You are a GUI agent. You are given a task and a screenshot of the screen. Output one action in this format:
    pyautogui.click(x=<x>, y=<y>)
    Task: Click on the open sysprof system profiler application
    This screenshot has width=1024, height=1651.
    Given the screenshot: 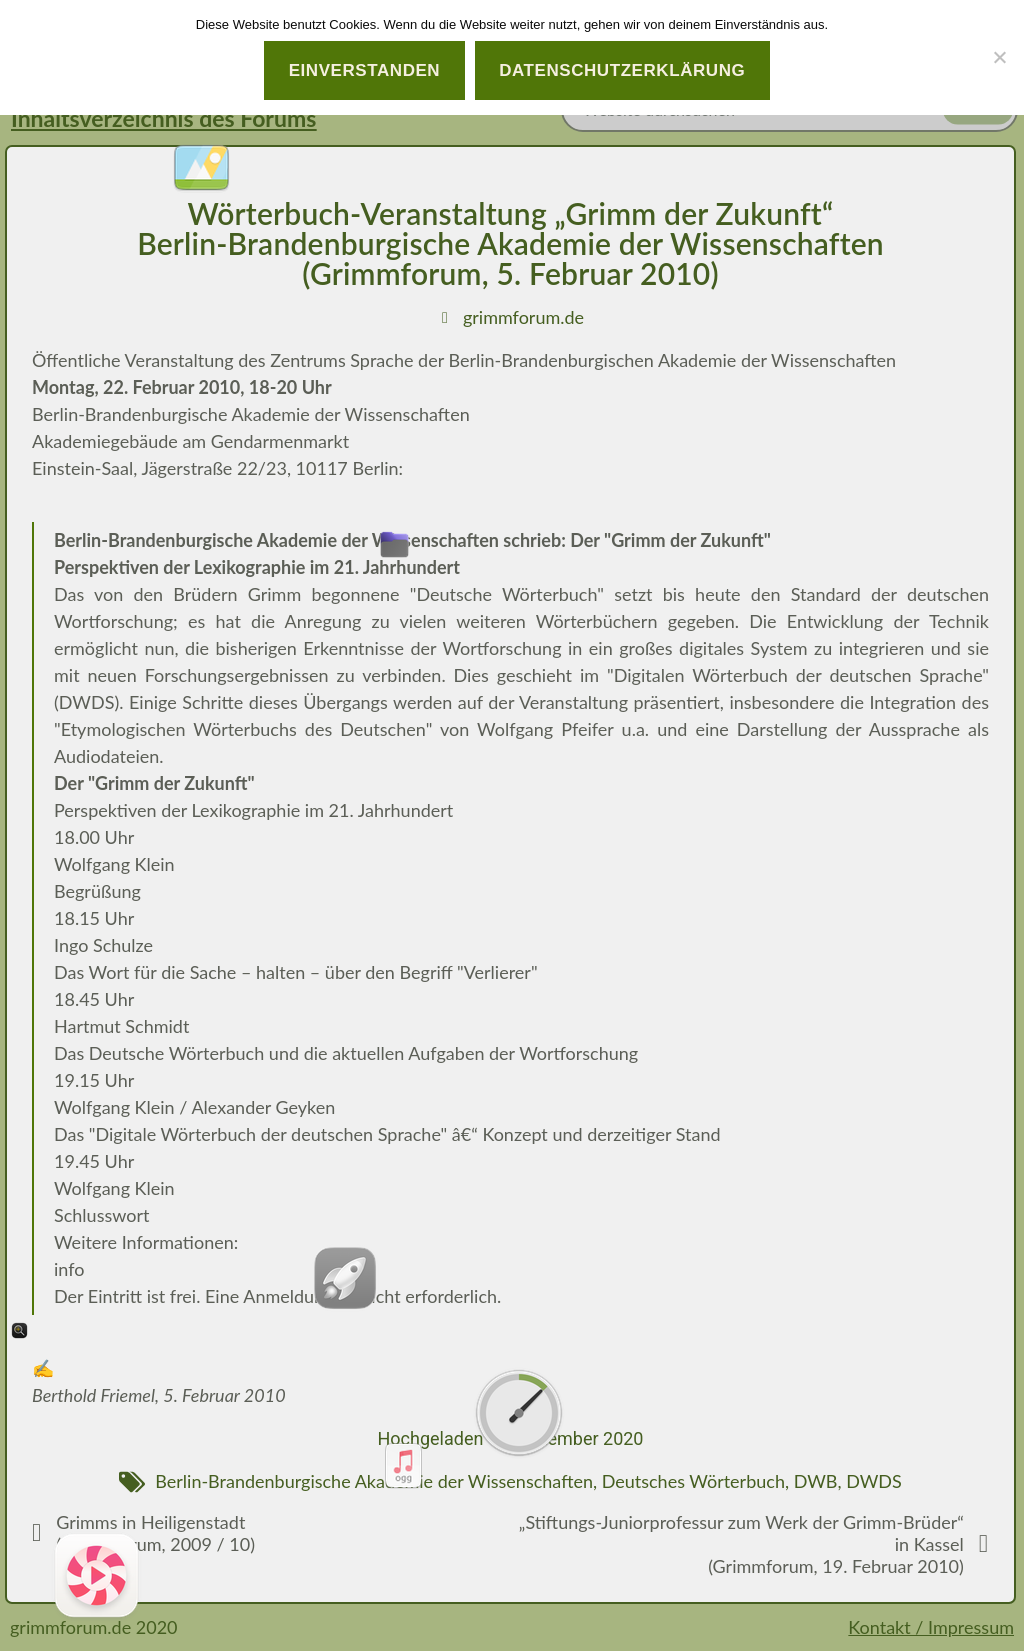 What is the action you would take?
    pyautogui.click(x=519, y=1413)
    